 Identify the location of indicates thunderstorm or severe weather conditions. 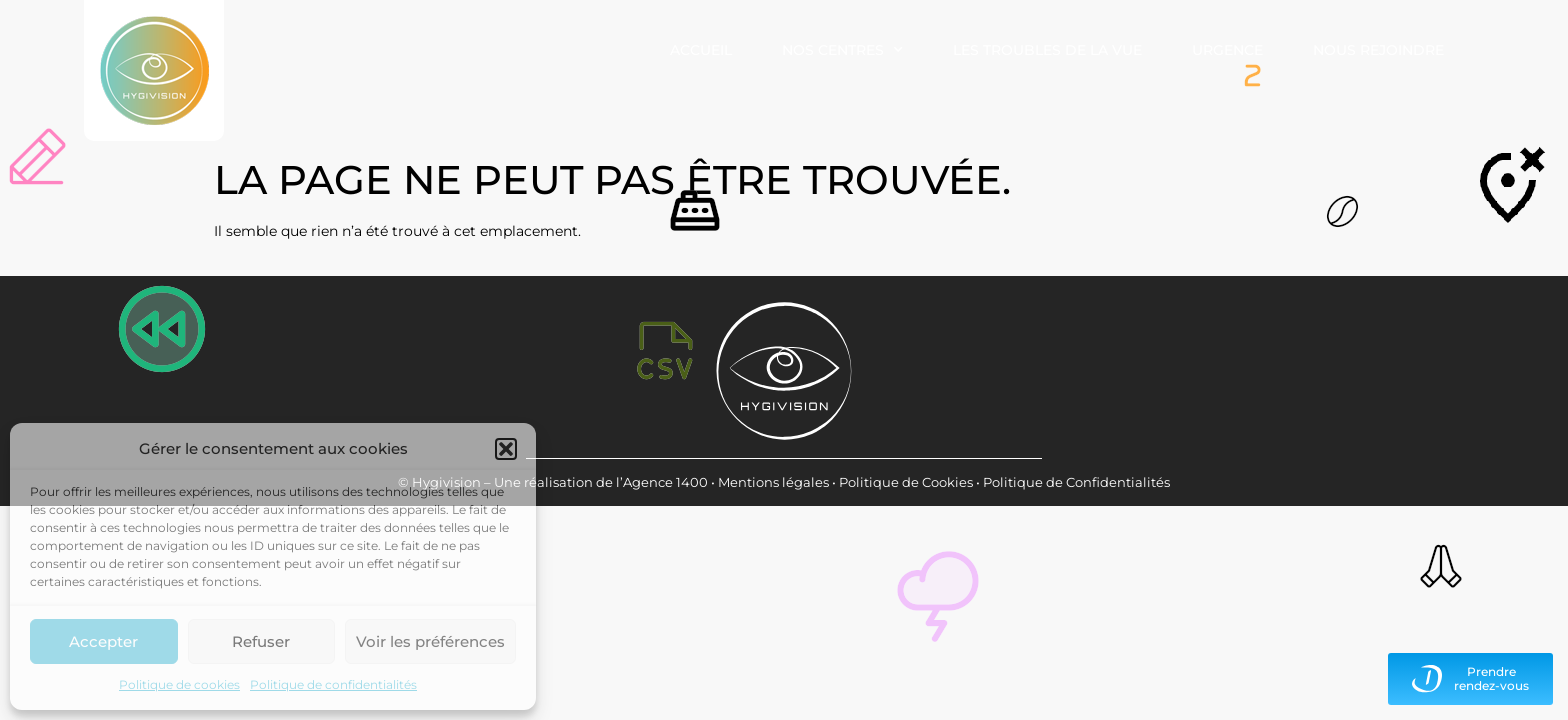
(938, 595).